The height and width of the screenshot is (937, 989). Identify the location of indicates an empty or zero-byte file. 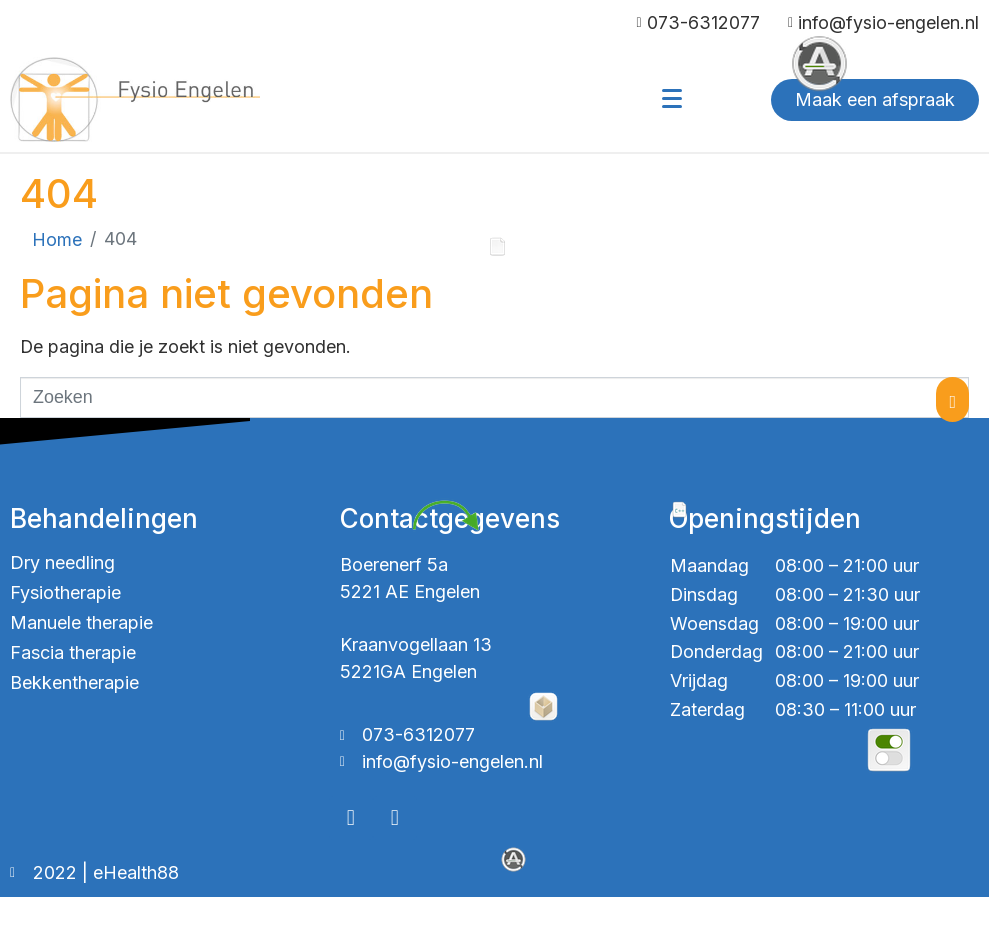
(497, 246).